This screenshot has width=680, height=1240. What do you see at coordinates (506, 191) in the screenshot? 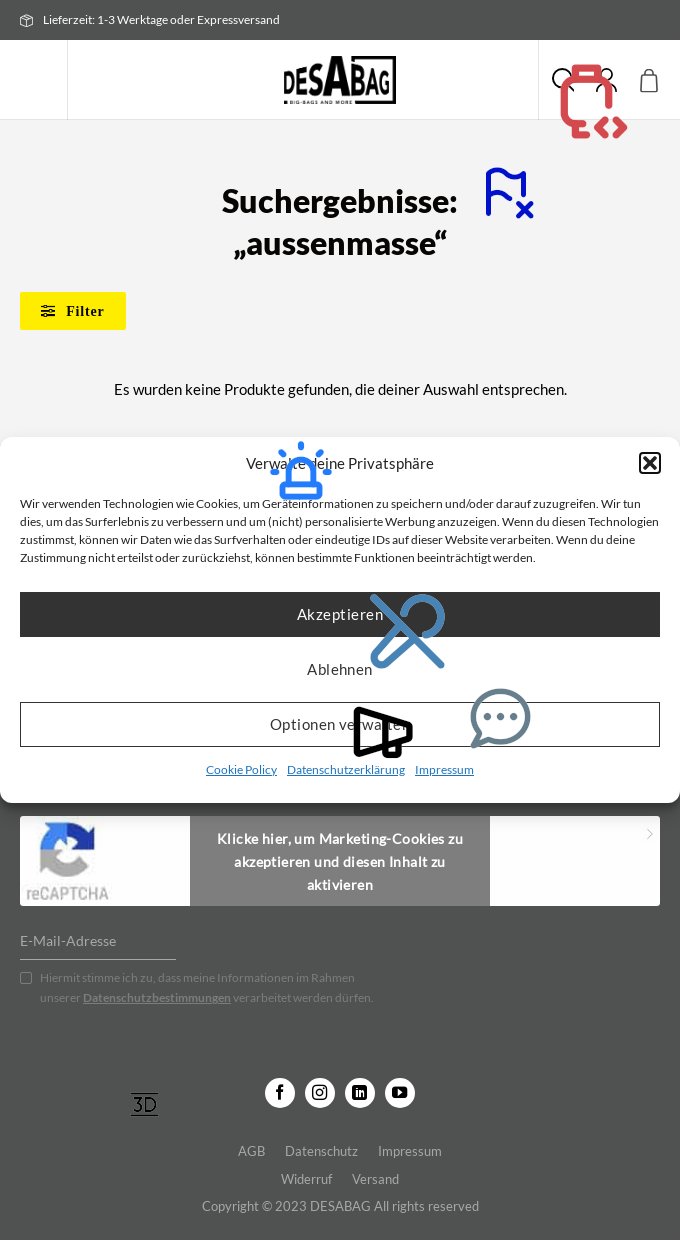
I see `remove a flagged item` at bounding box center [506, 191].